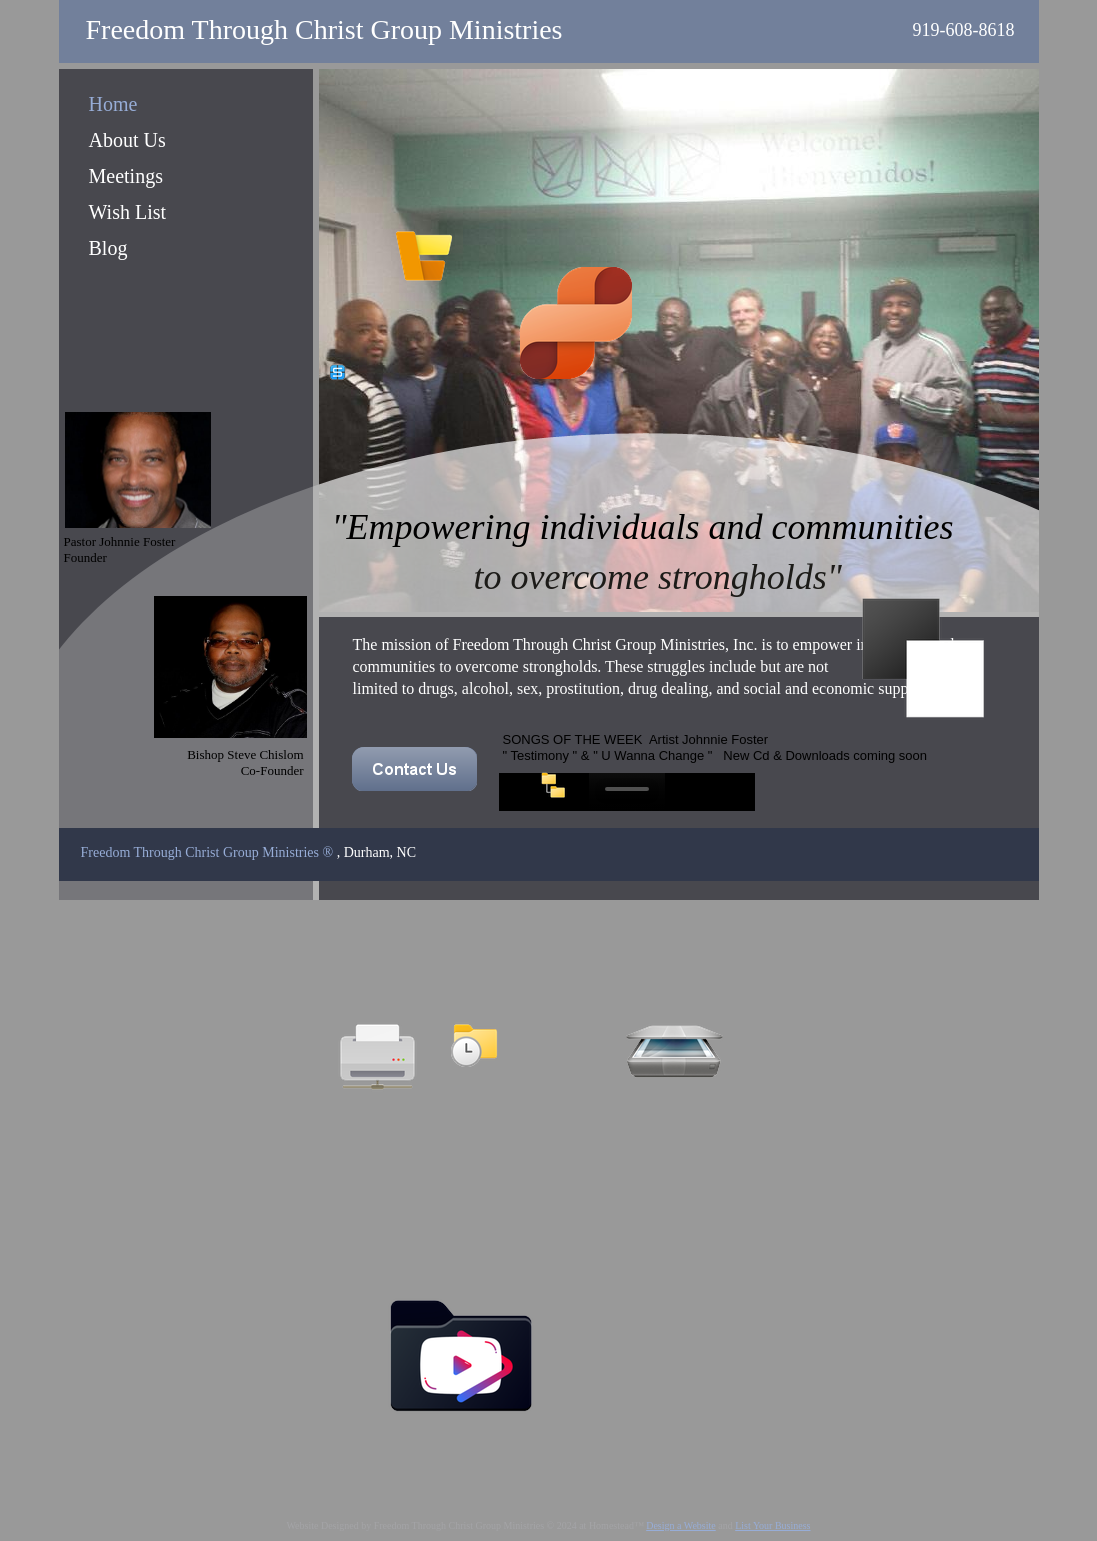 Image resolution: width=1097 pixels, height=1541 pixels. I want to click on view folder hierarchy or directory structure, so click(554, 785).